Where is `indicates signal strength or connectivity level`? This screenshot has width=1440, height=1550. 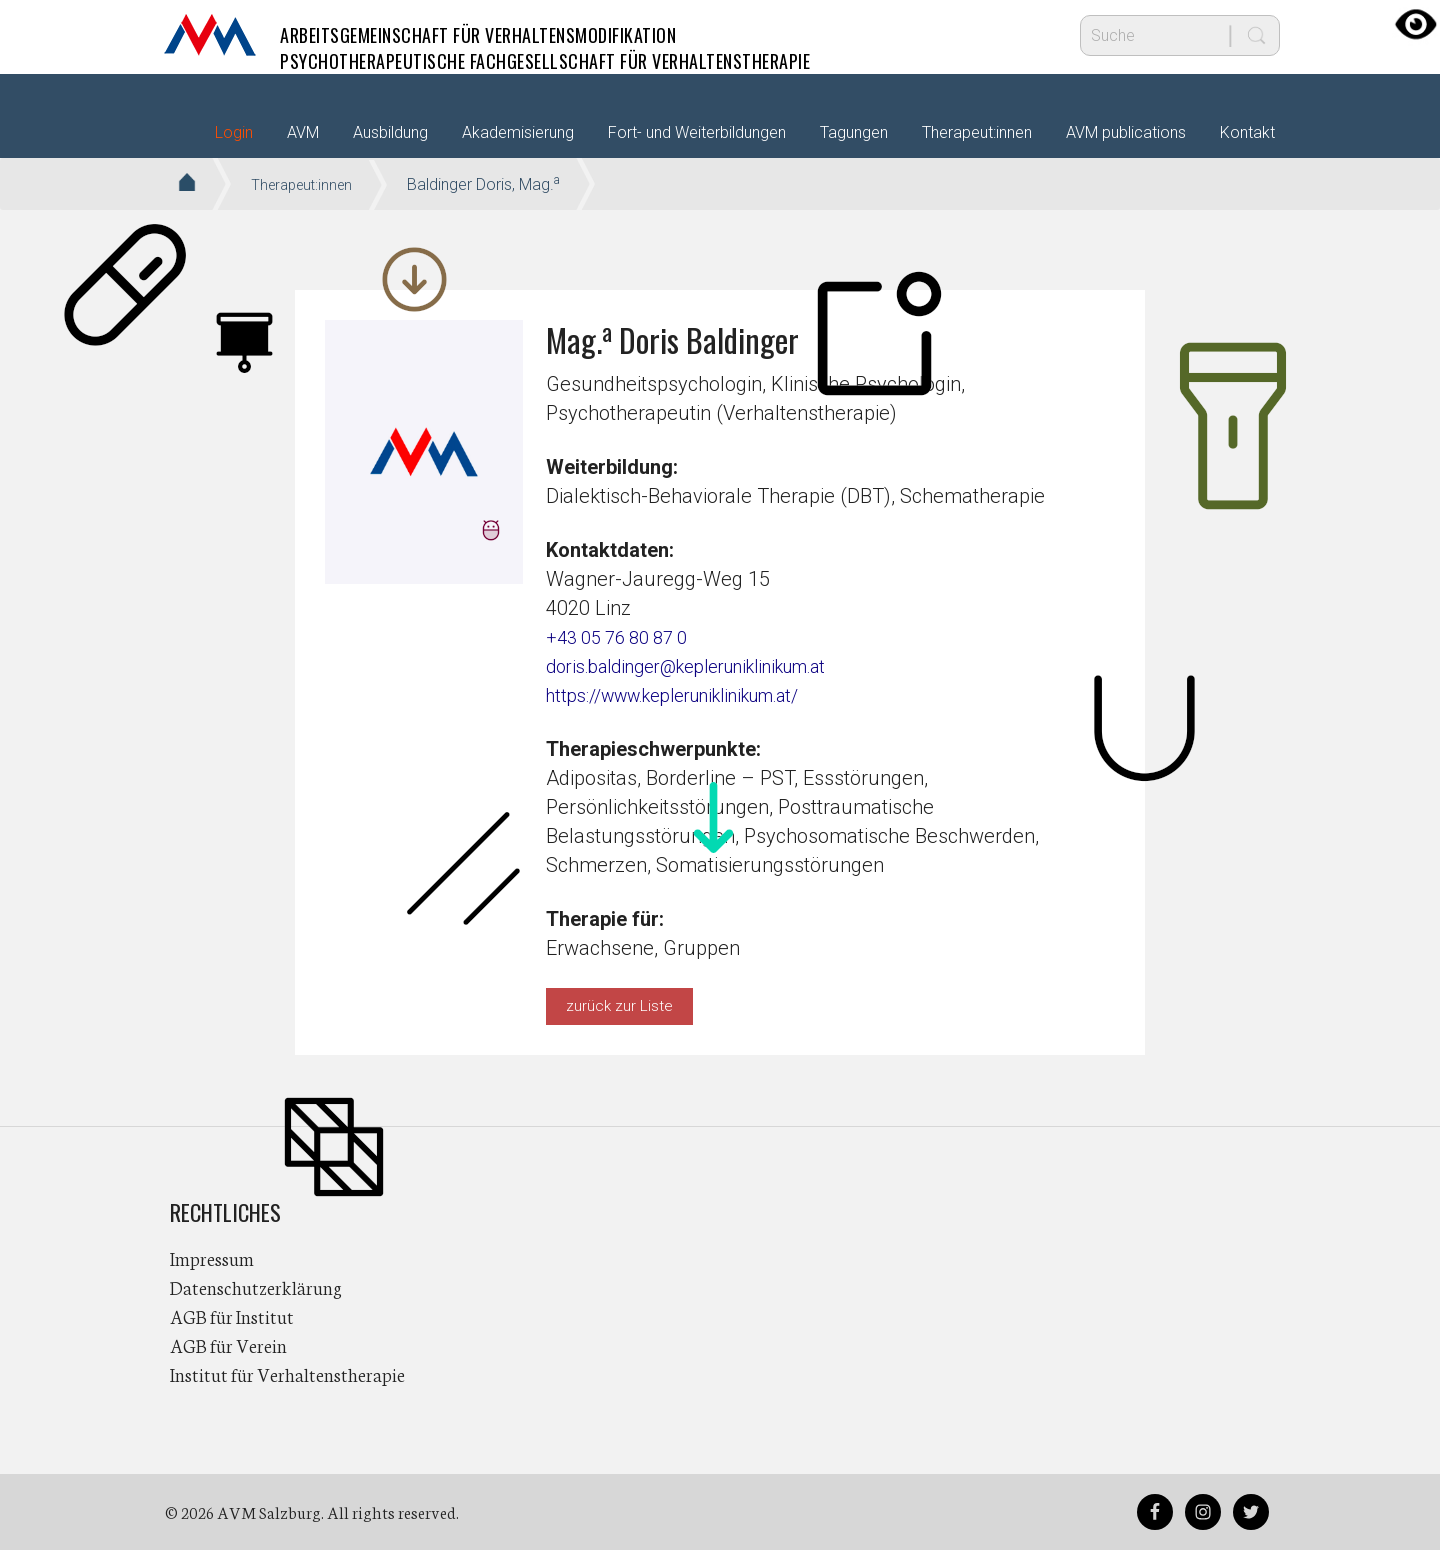 indicates signal strength or connectivity level is located at coordinates (466, 871).